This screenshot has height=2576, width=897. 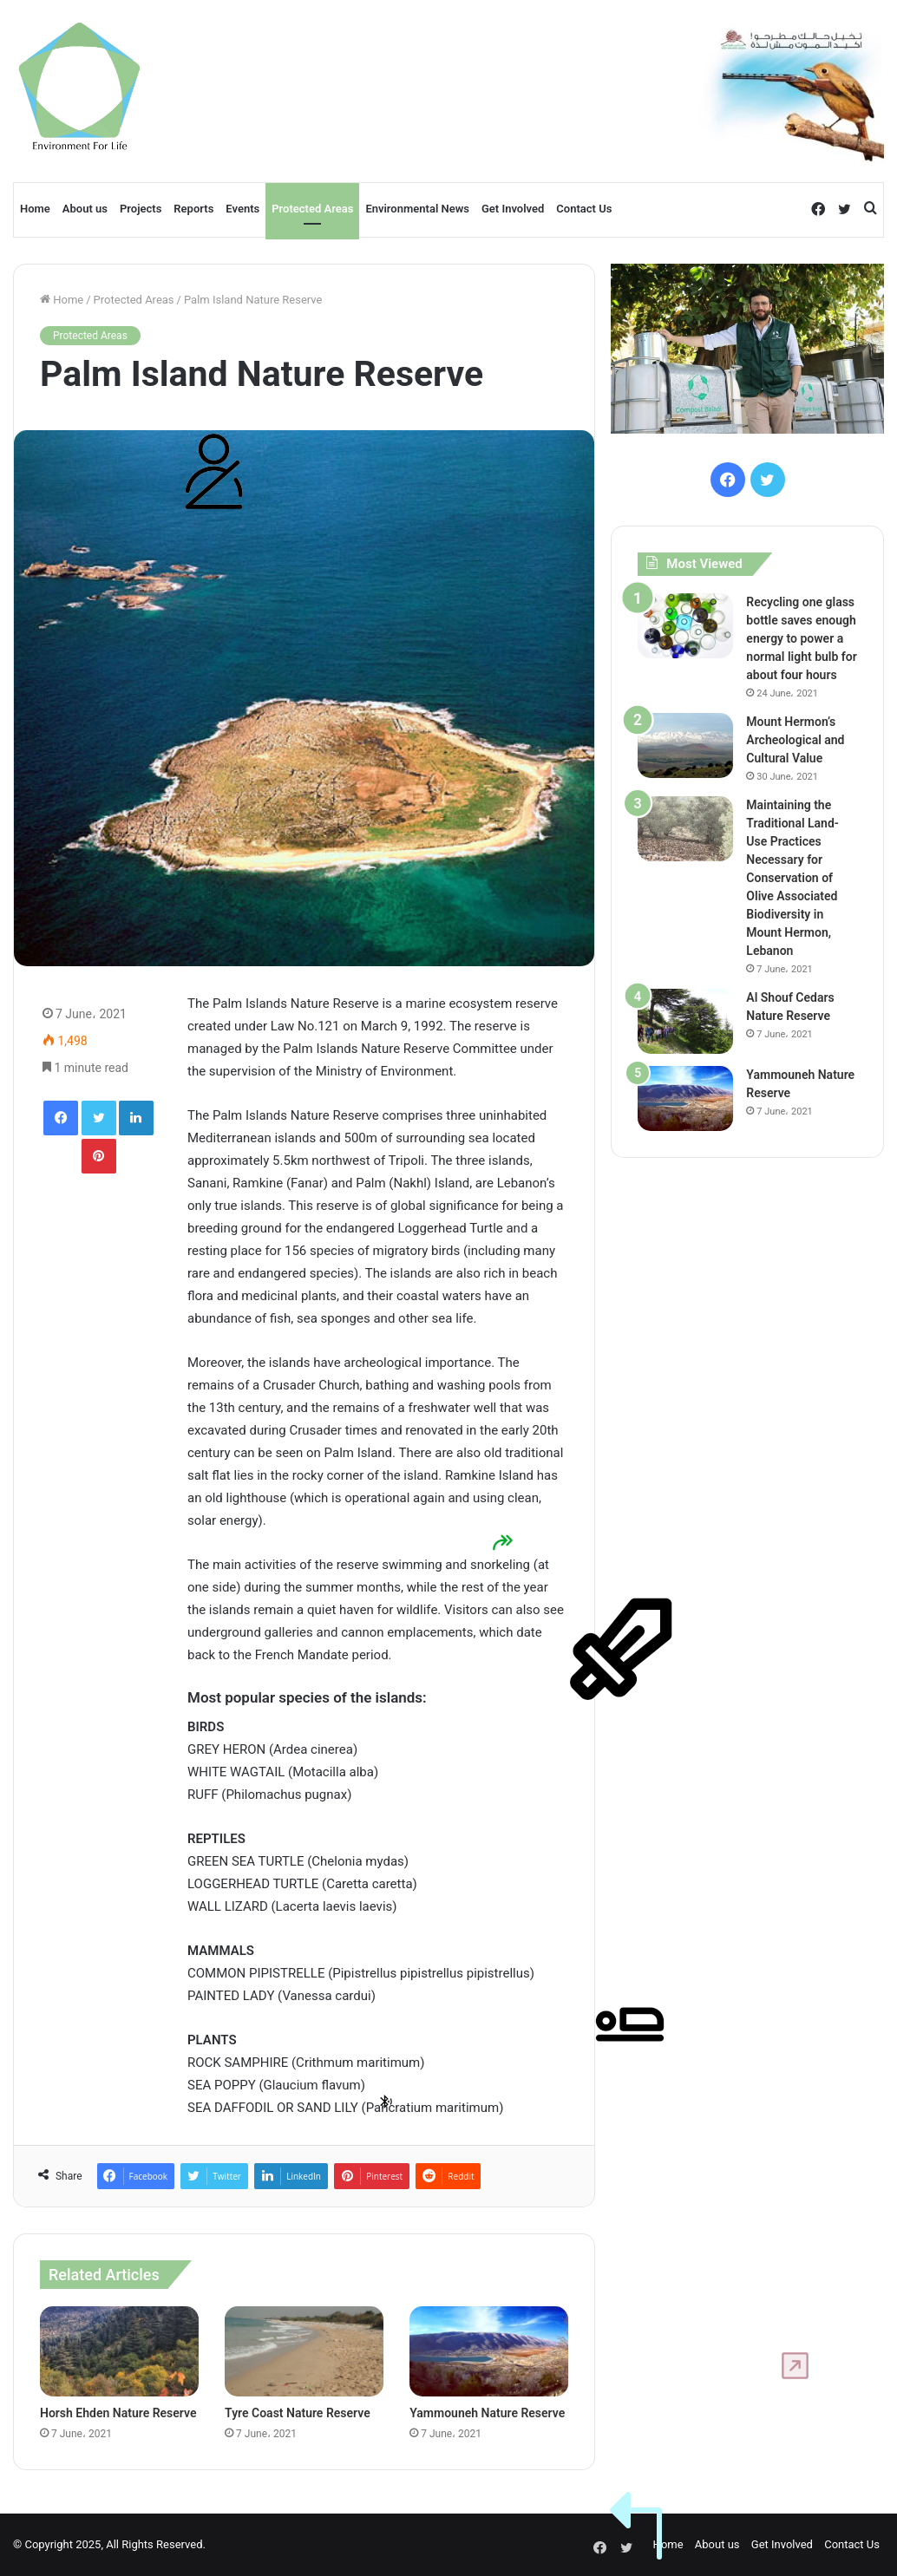 I want to click on fasten seatbelt reminder indicator, so click(x=213, y=471).